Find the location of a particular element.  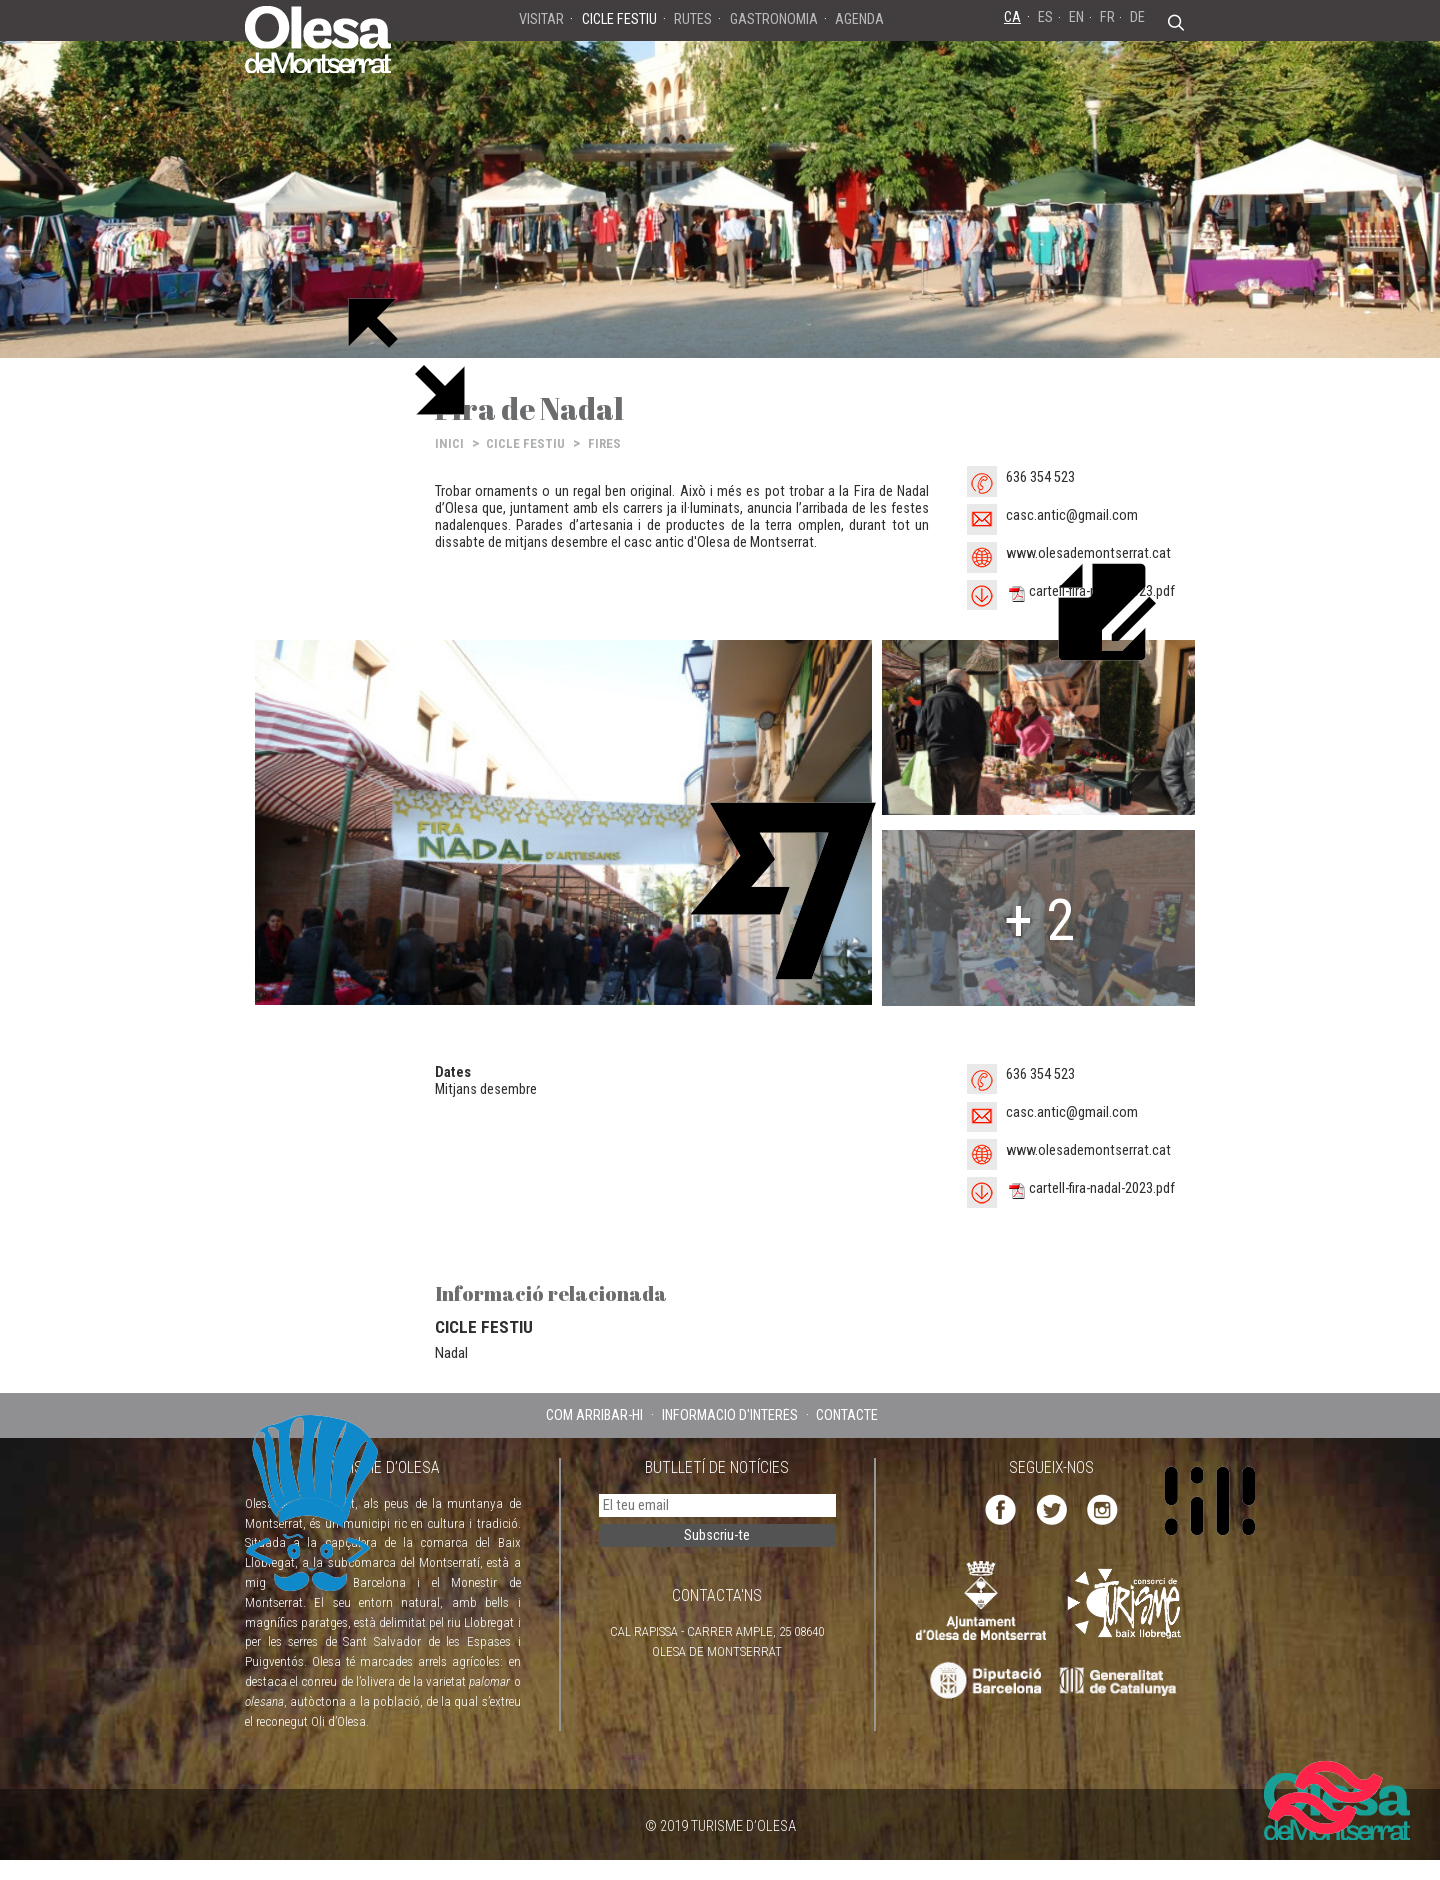

visit codechef competitive programming platform is located at coordinates (312, 1503).